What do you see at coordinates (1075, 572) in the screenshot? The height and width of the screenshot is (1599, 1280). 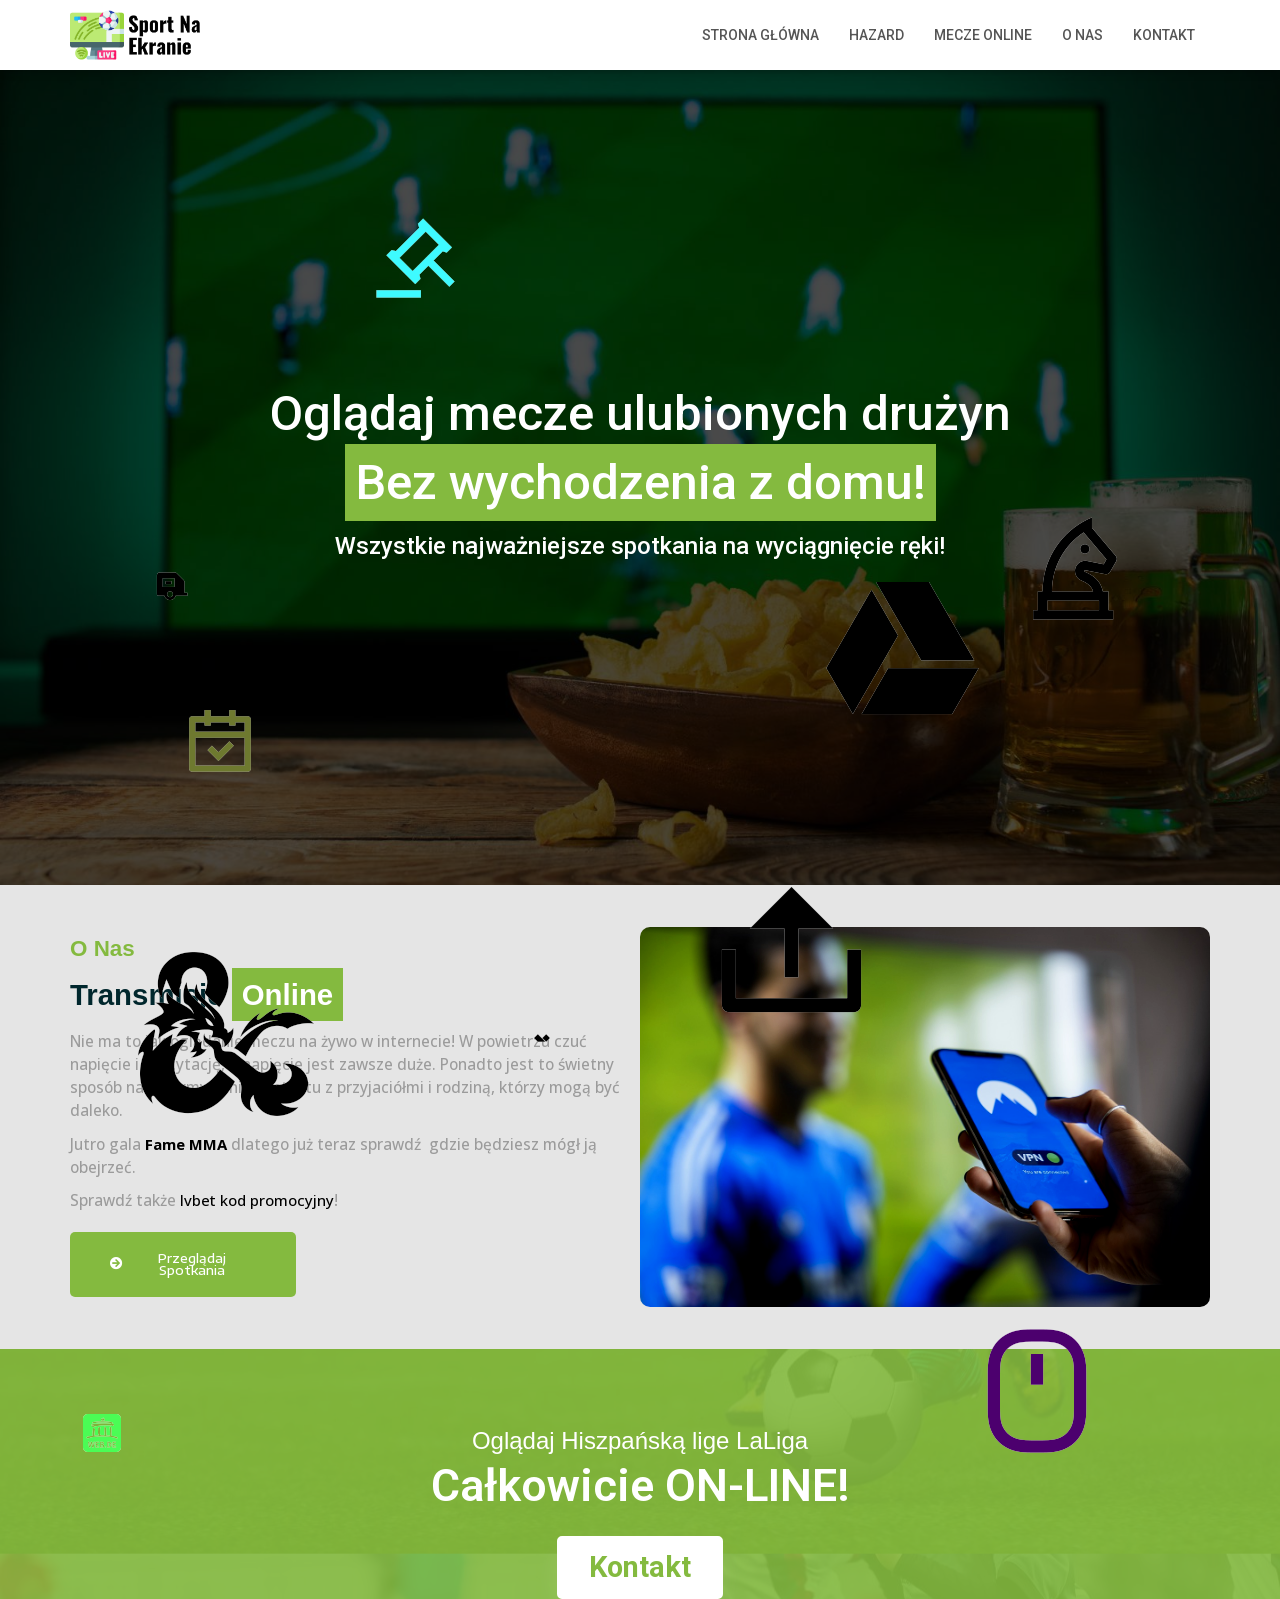 I see `play chess game` at bounding box center [1075, 572].